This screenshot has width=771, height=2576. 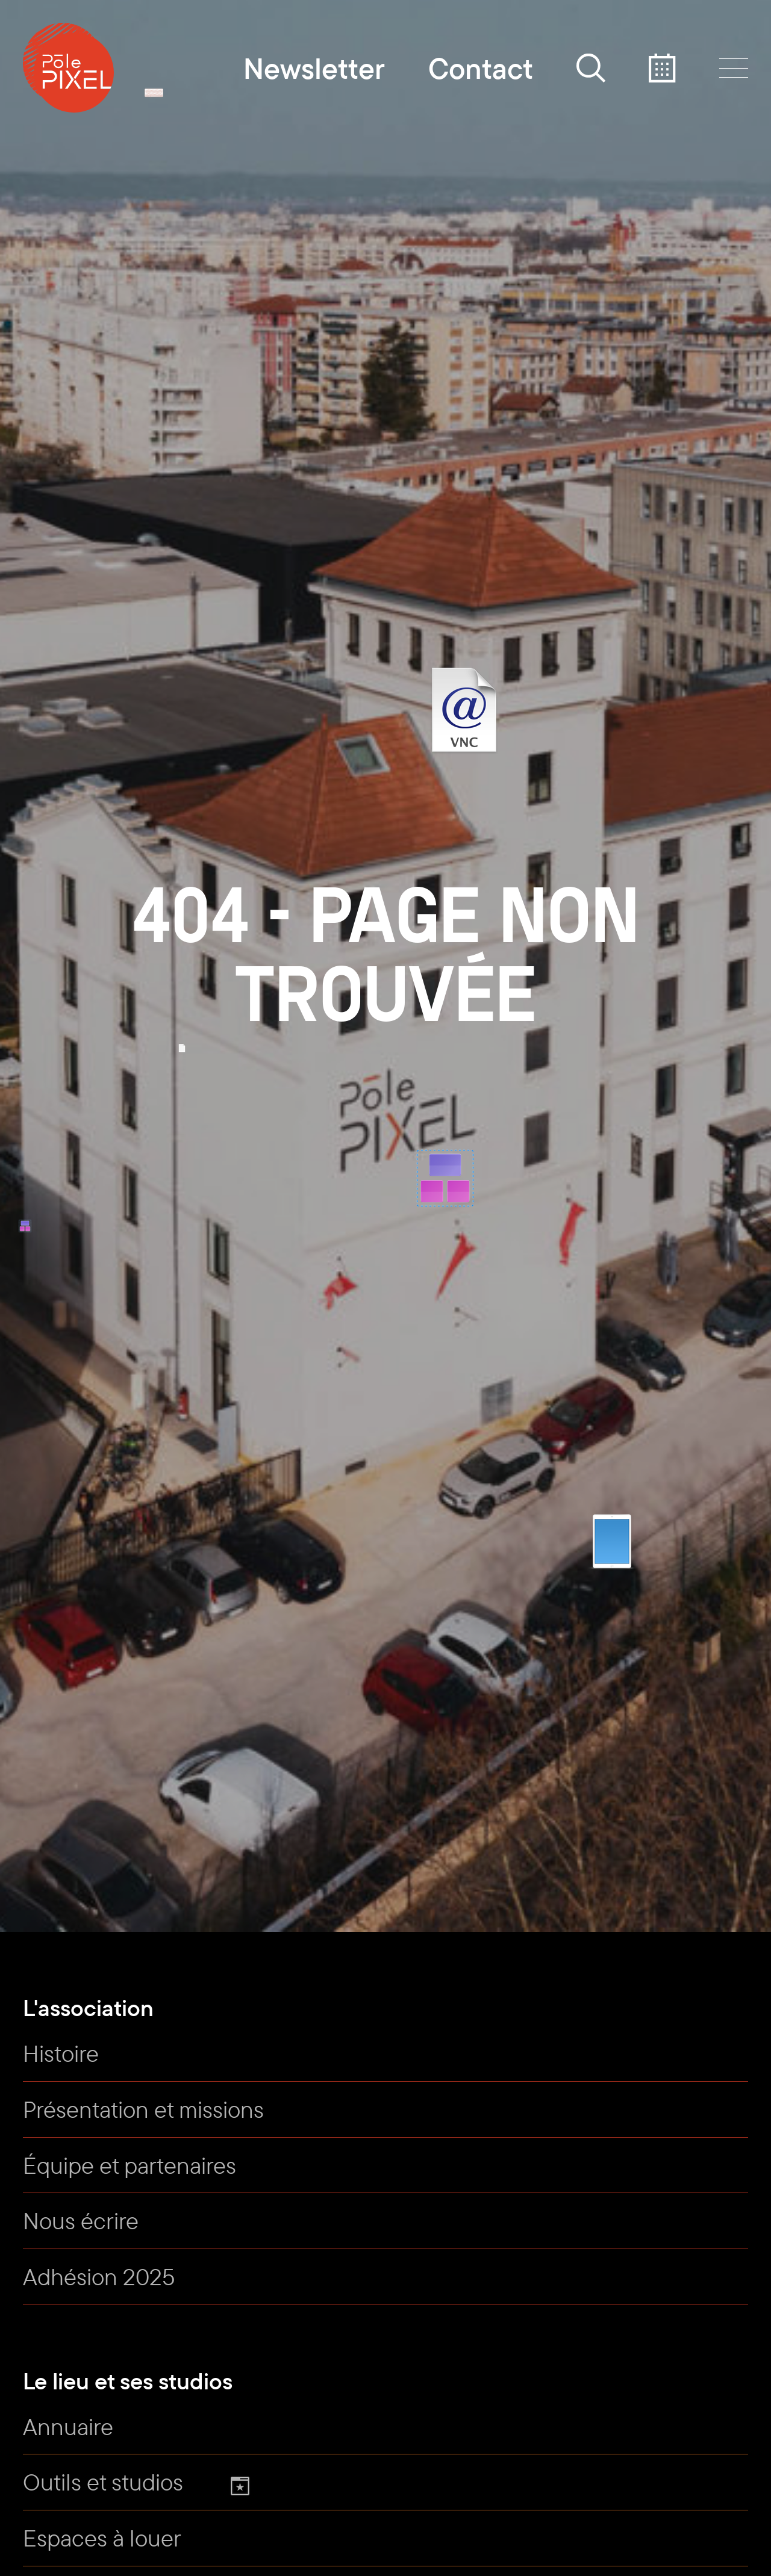 What do you see at coordinates (154, 93) in the screenshot?
I see `bluetooth keyboard connected` at bounding box center [154, 93].